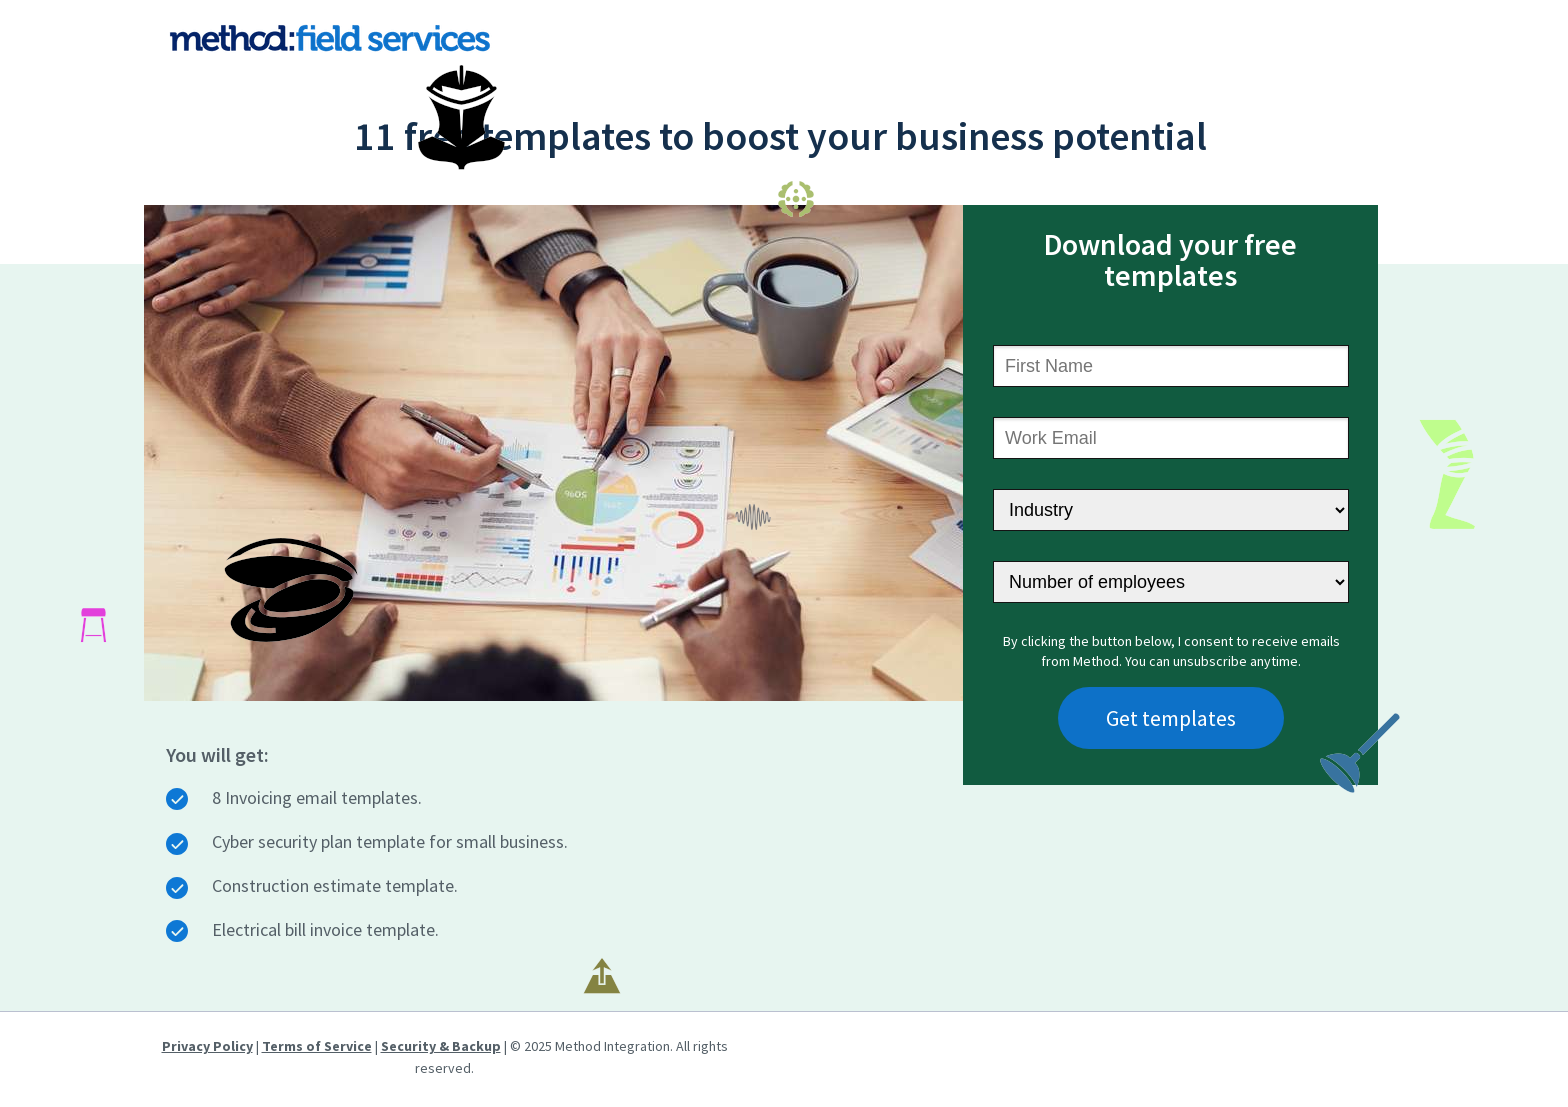 This screenshot has width=1568, height=1107. What do you see at coordinates (602, 975) in the screenshot?
I see `play a card from your hand` at bounding box center [602, 975].